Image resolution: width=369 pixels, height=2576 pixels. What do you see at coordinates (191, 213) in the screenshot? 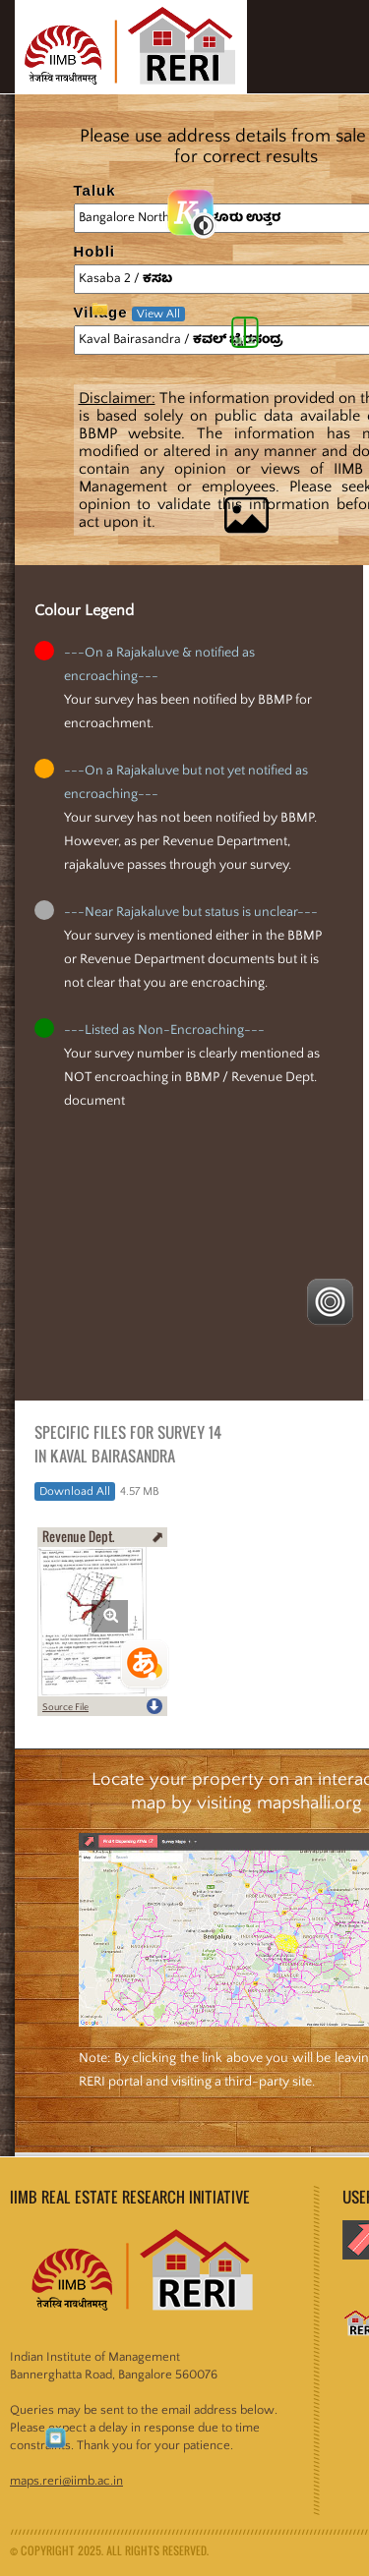
I see `open kvantum theme manager settings` at bounding box center [191, 213].